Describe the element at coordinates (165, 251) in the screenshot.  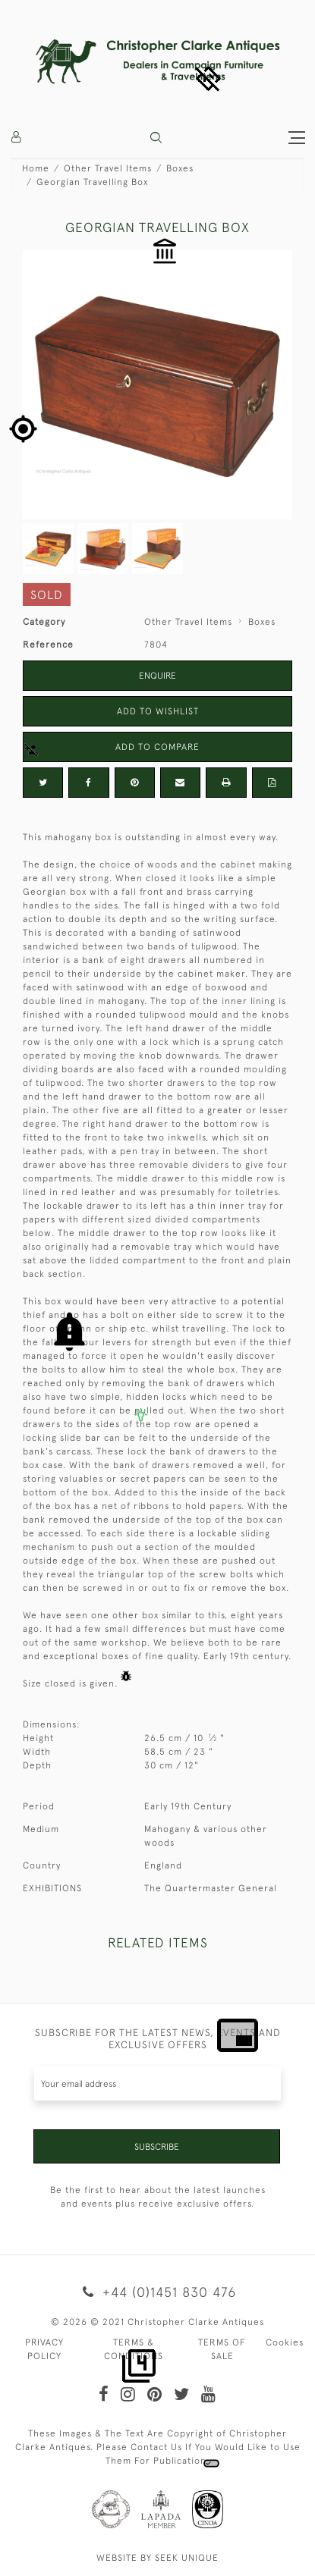
I see `view nearby landmarks or points of interest` at that location.